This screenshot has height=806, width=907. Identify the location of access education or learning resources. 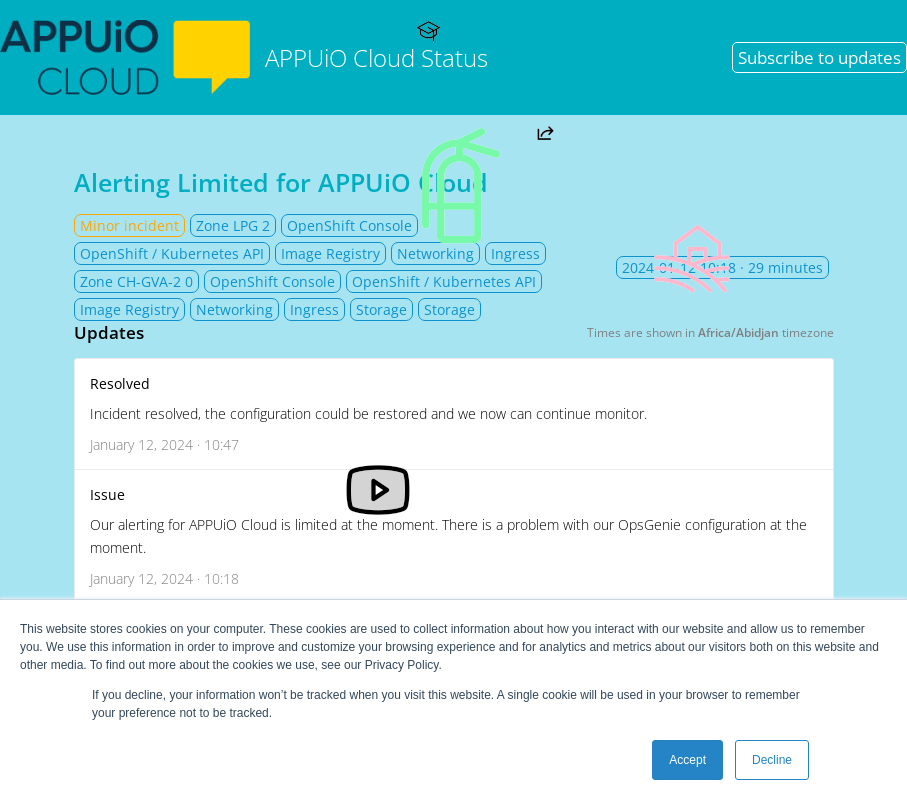
(428, 30).